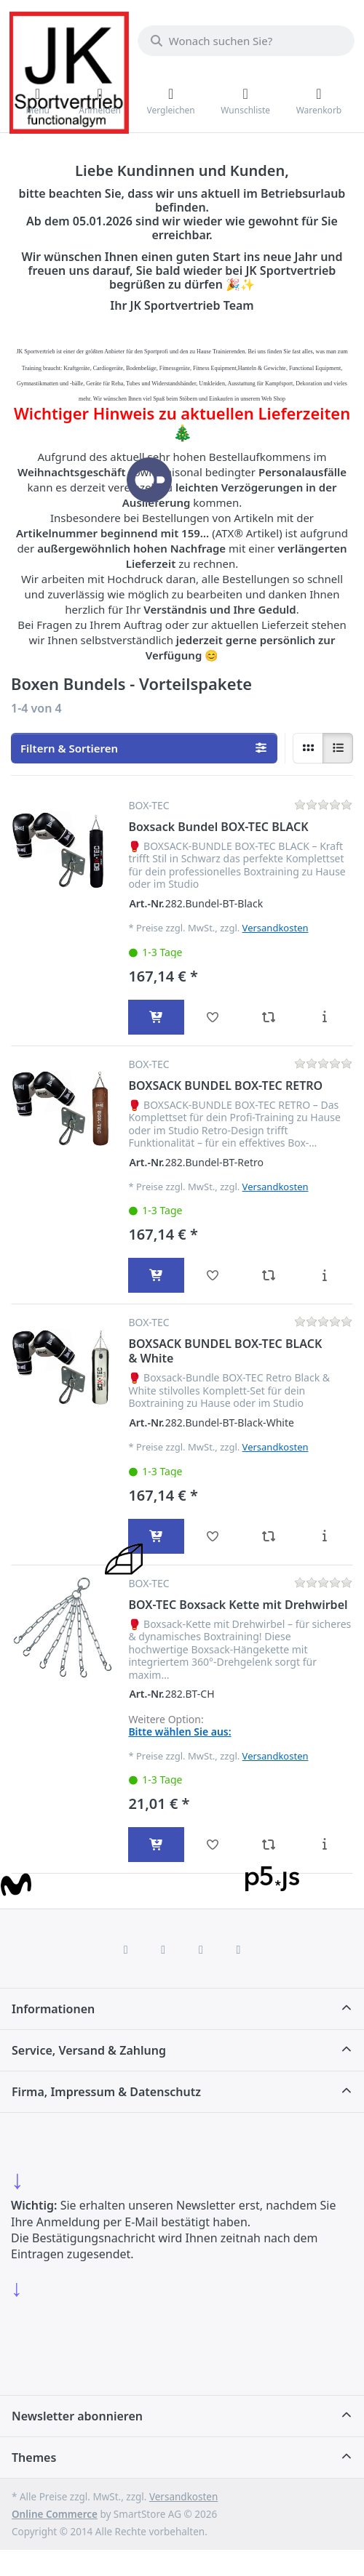  Describe the element at coordinates (124, 1559) in the screenshot. I see `rollbar error monitoring service logo` at that location.